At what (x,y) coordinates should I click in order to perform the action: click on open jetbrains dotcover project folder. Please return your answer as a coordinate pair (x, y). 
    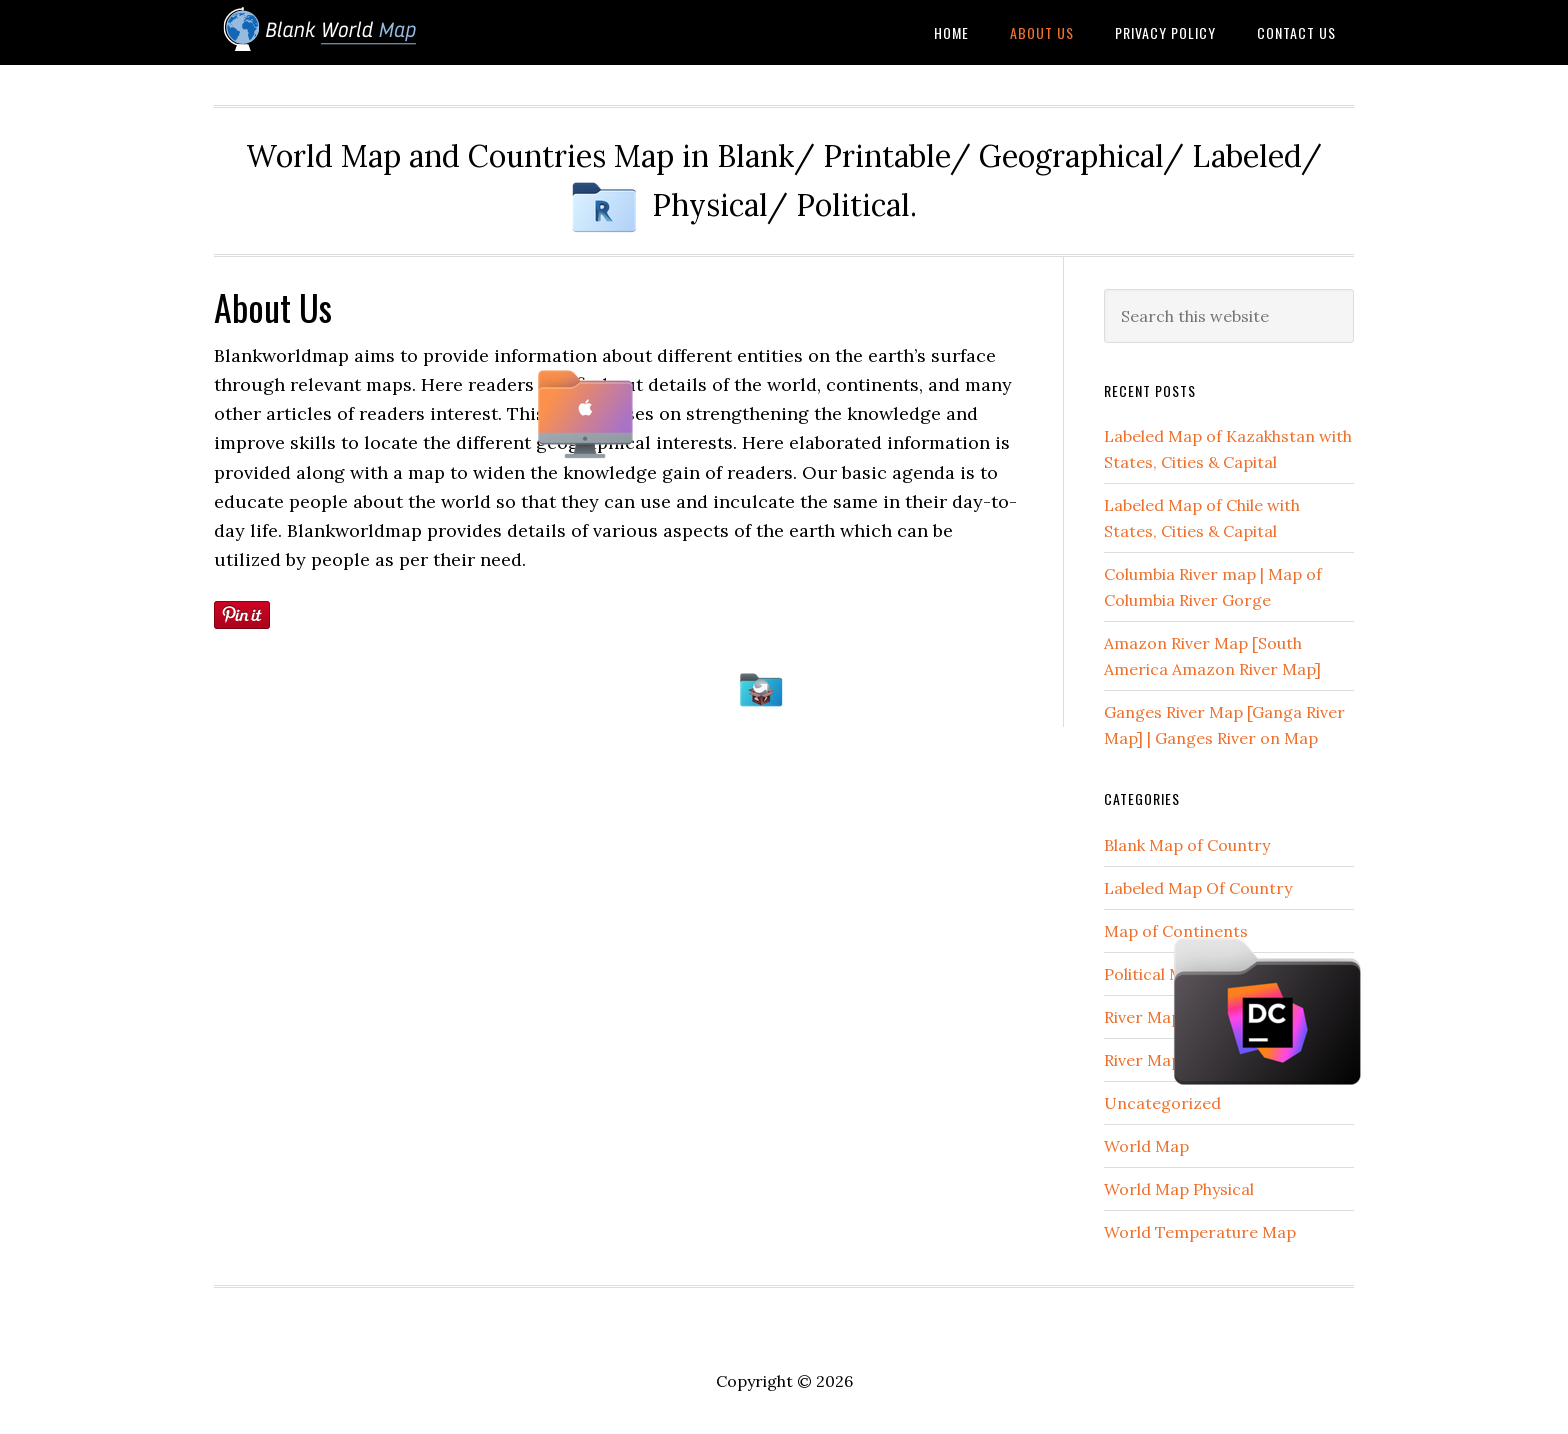
    Looking at the image, I should click on (1266, 1016).